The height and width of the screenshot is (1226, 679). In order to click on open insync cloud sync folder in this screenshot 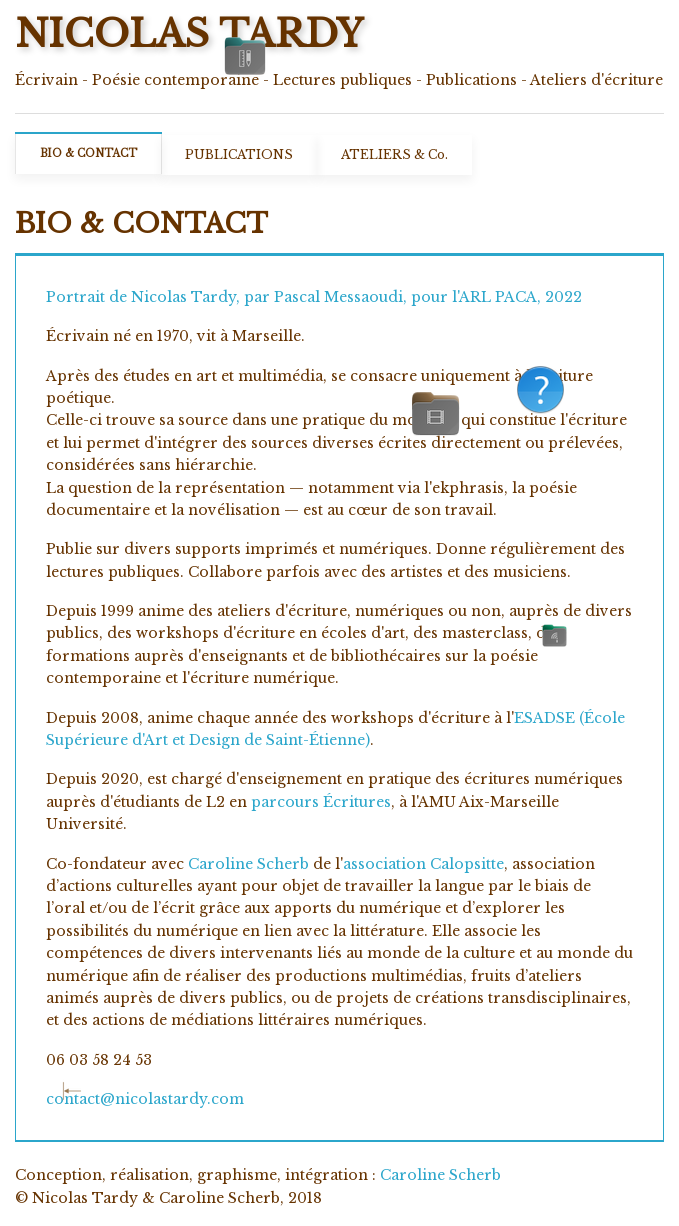, I will do `click(554, 635)`.